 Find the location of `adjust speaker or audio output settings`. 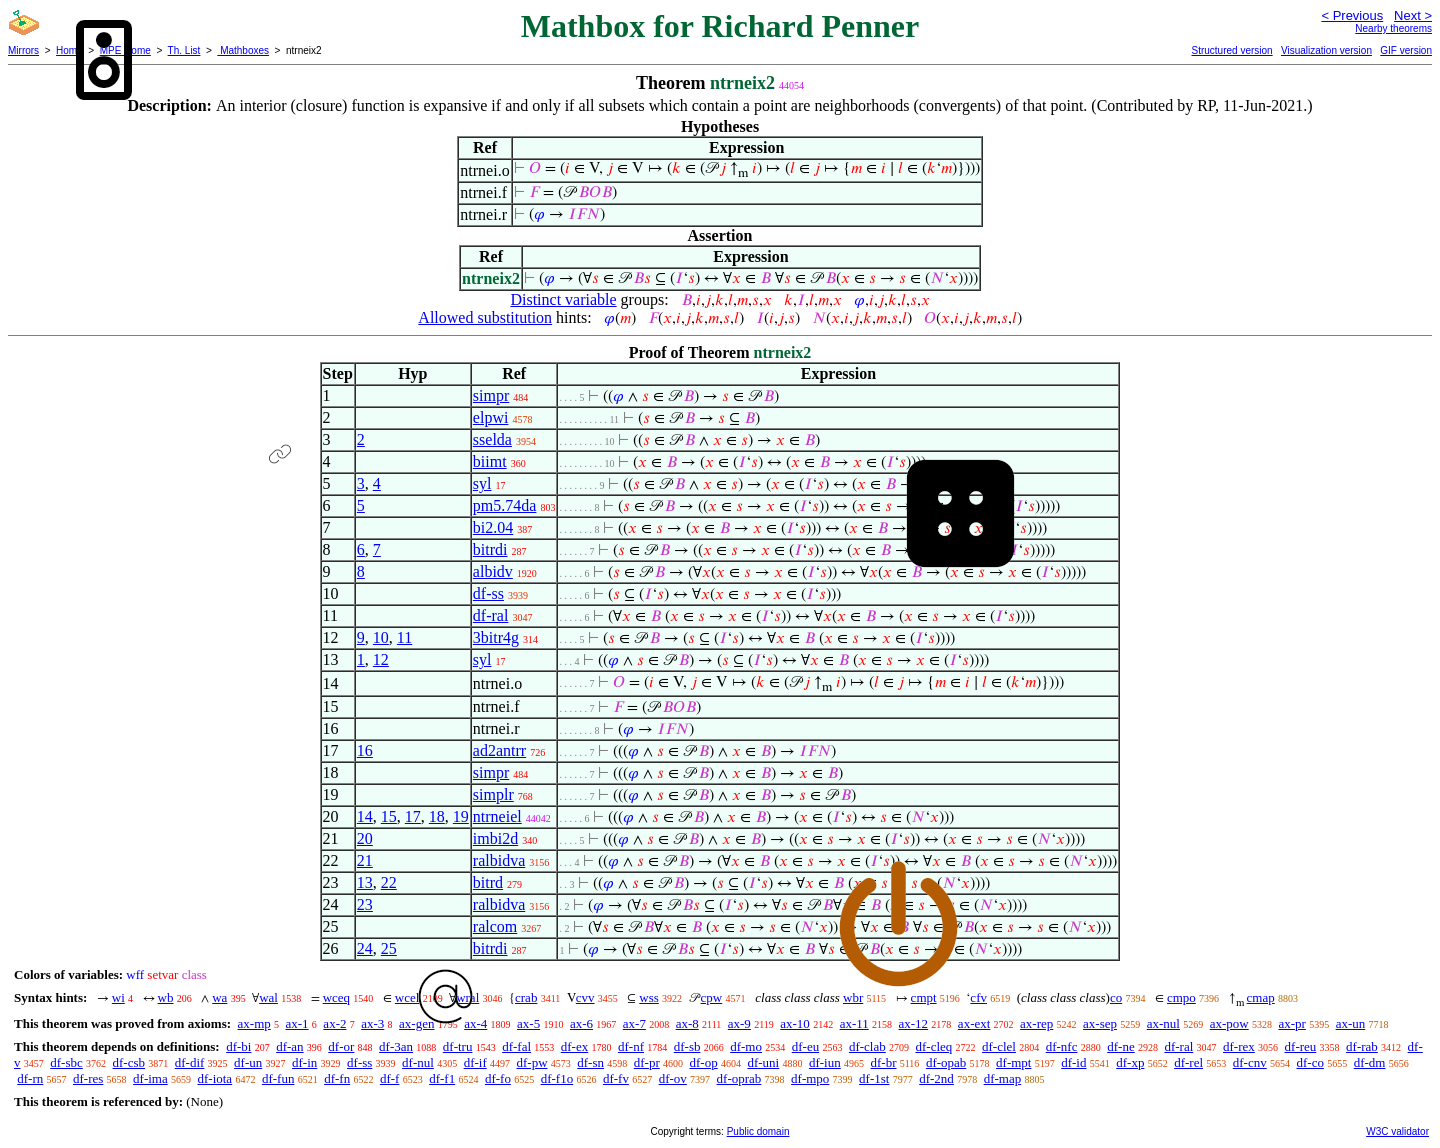

adjust speaker or audio output settings is located at coordinates (104, 60).